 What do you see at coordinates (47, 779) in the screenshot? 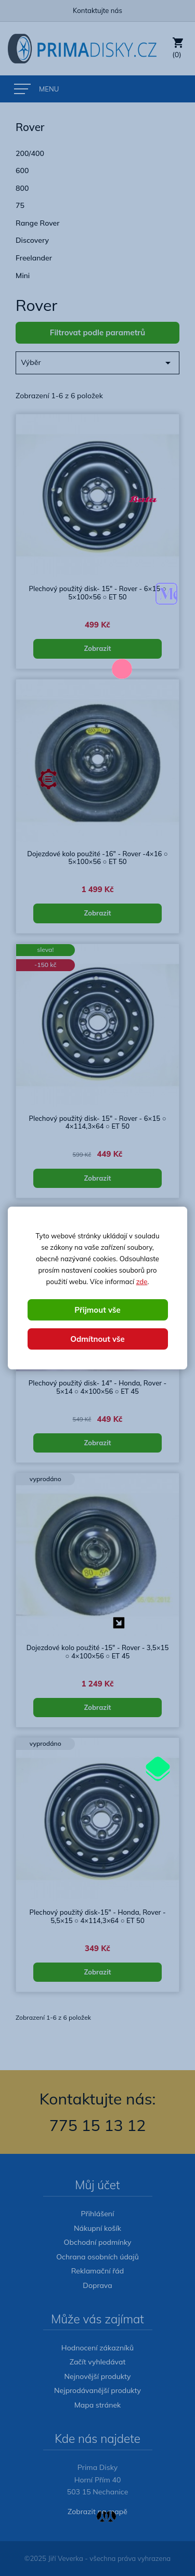
I see `open compiler explorer tool` at bounding box center [47, 779].